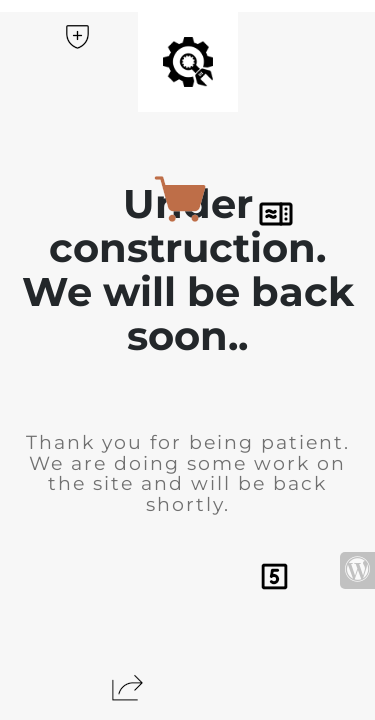  Describe the element at coordinates (77, 35) in the screenshot. I see `add new security protection` at that location.